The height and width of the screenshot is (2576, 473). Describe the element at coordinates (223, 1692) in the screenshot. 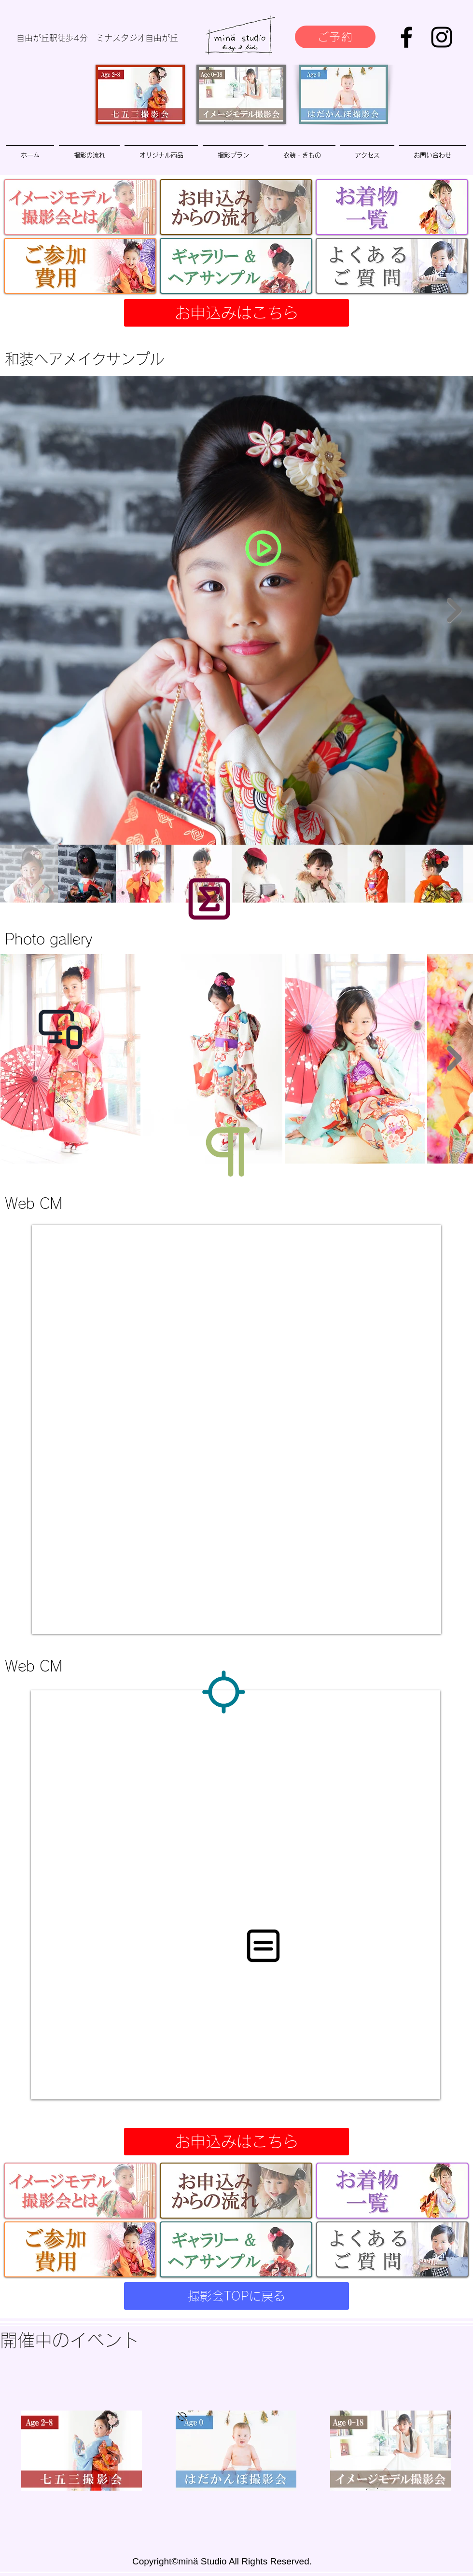

I see `find my current location` at that location.